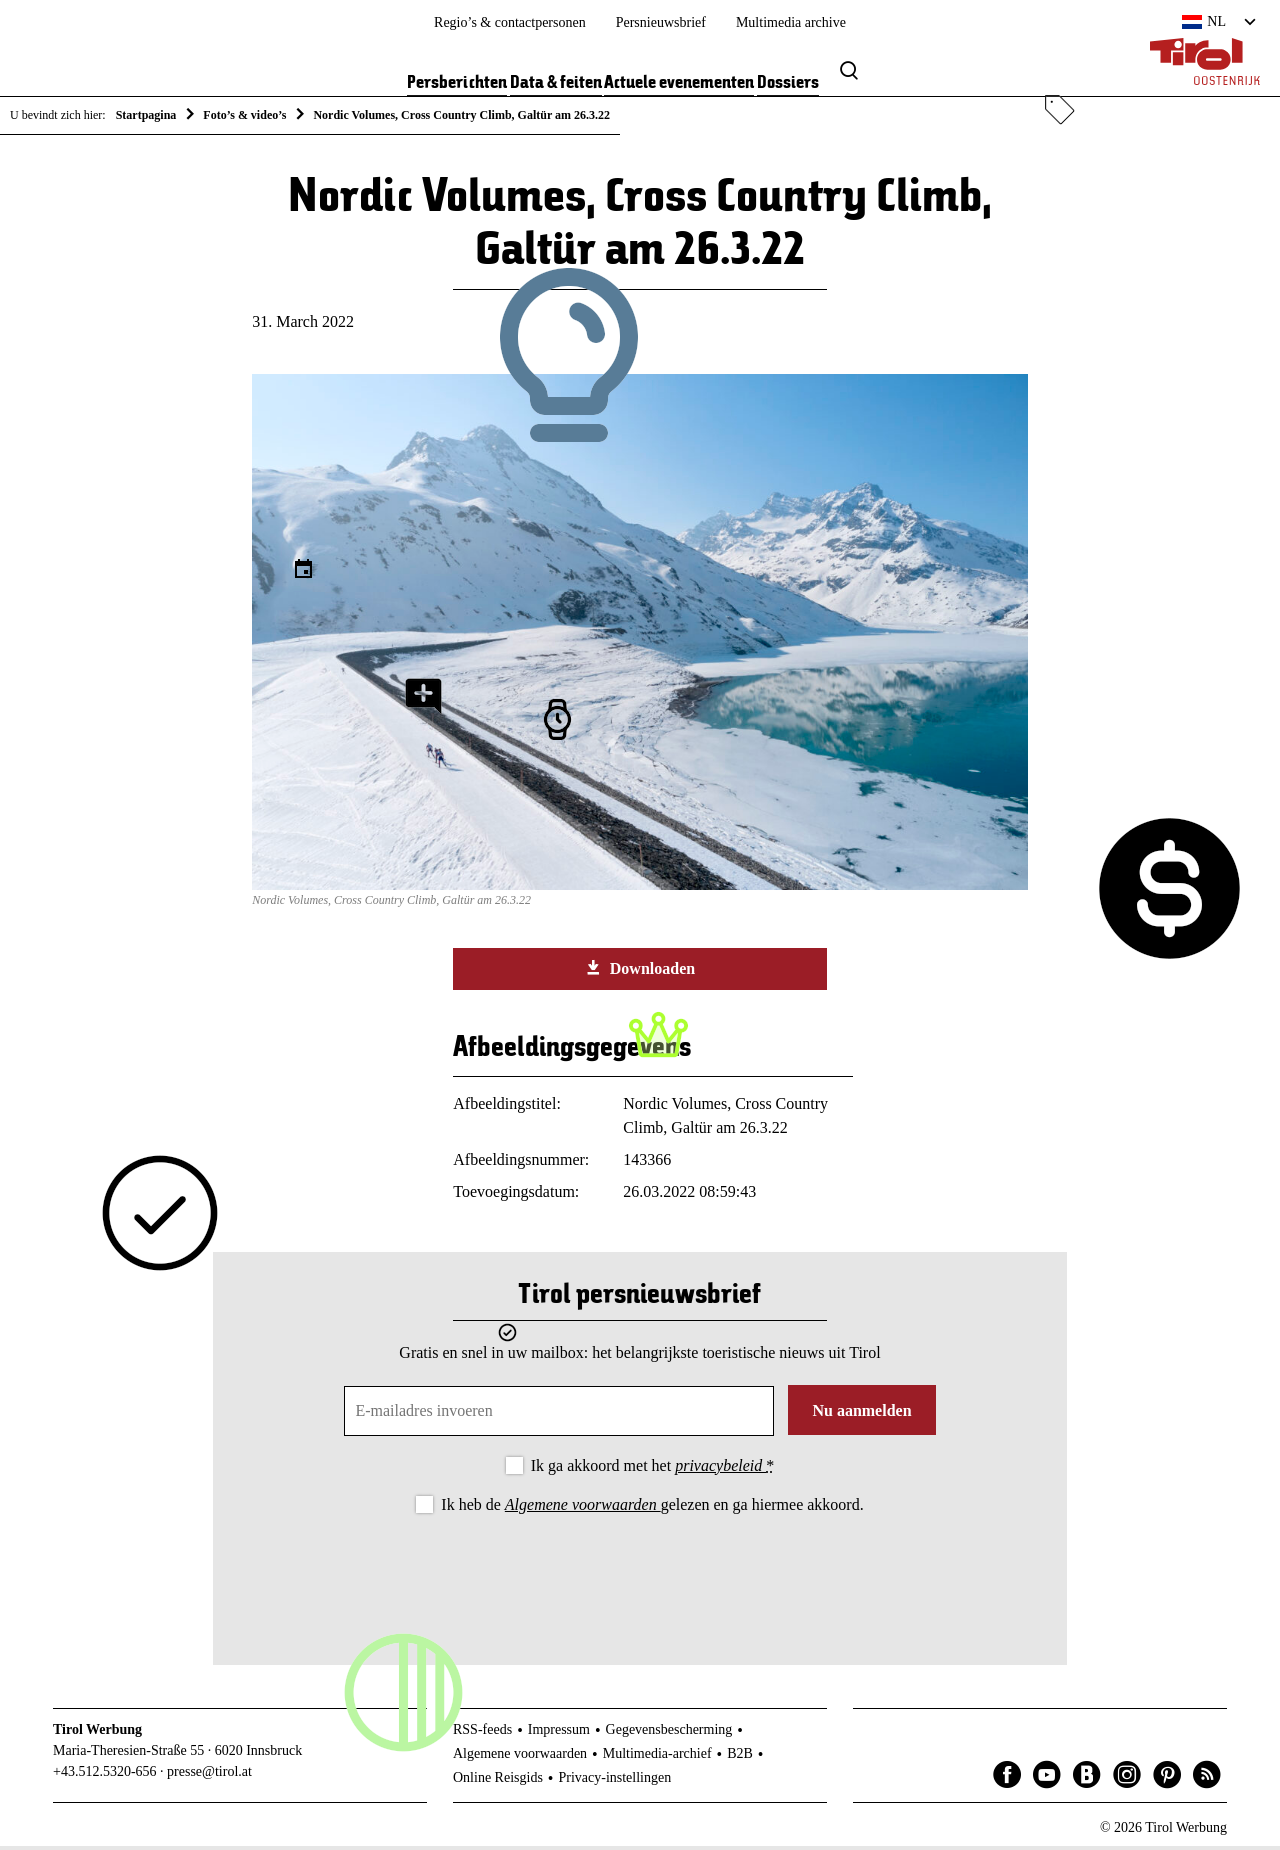 The height and width of the screenshot is (1850, 1280). What do you see at coordinates (1169, 888) in the screenshot?
I see `view your account balance` at bounding box center [1169, 888].